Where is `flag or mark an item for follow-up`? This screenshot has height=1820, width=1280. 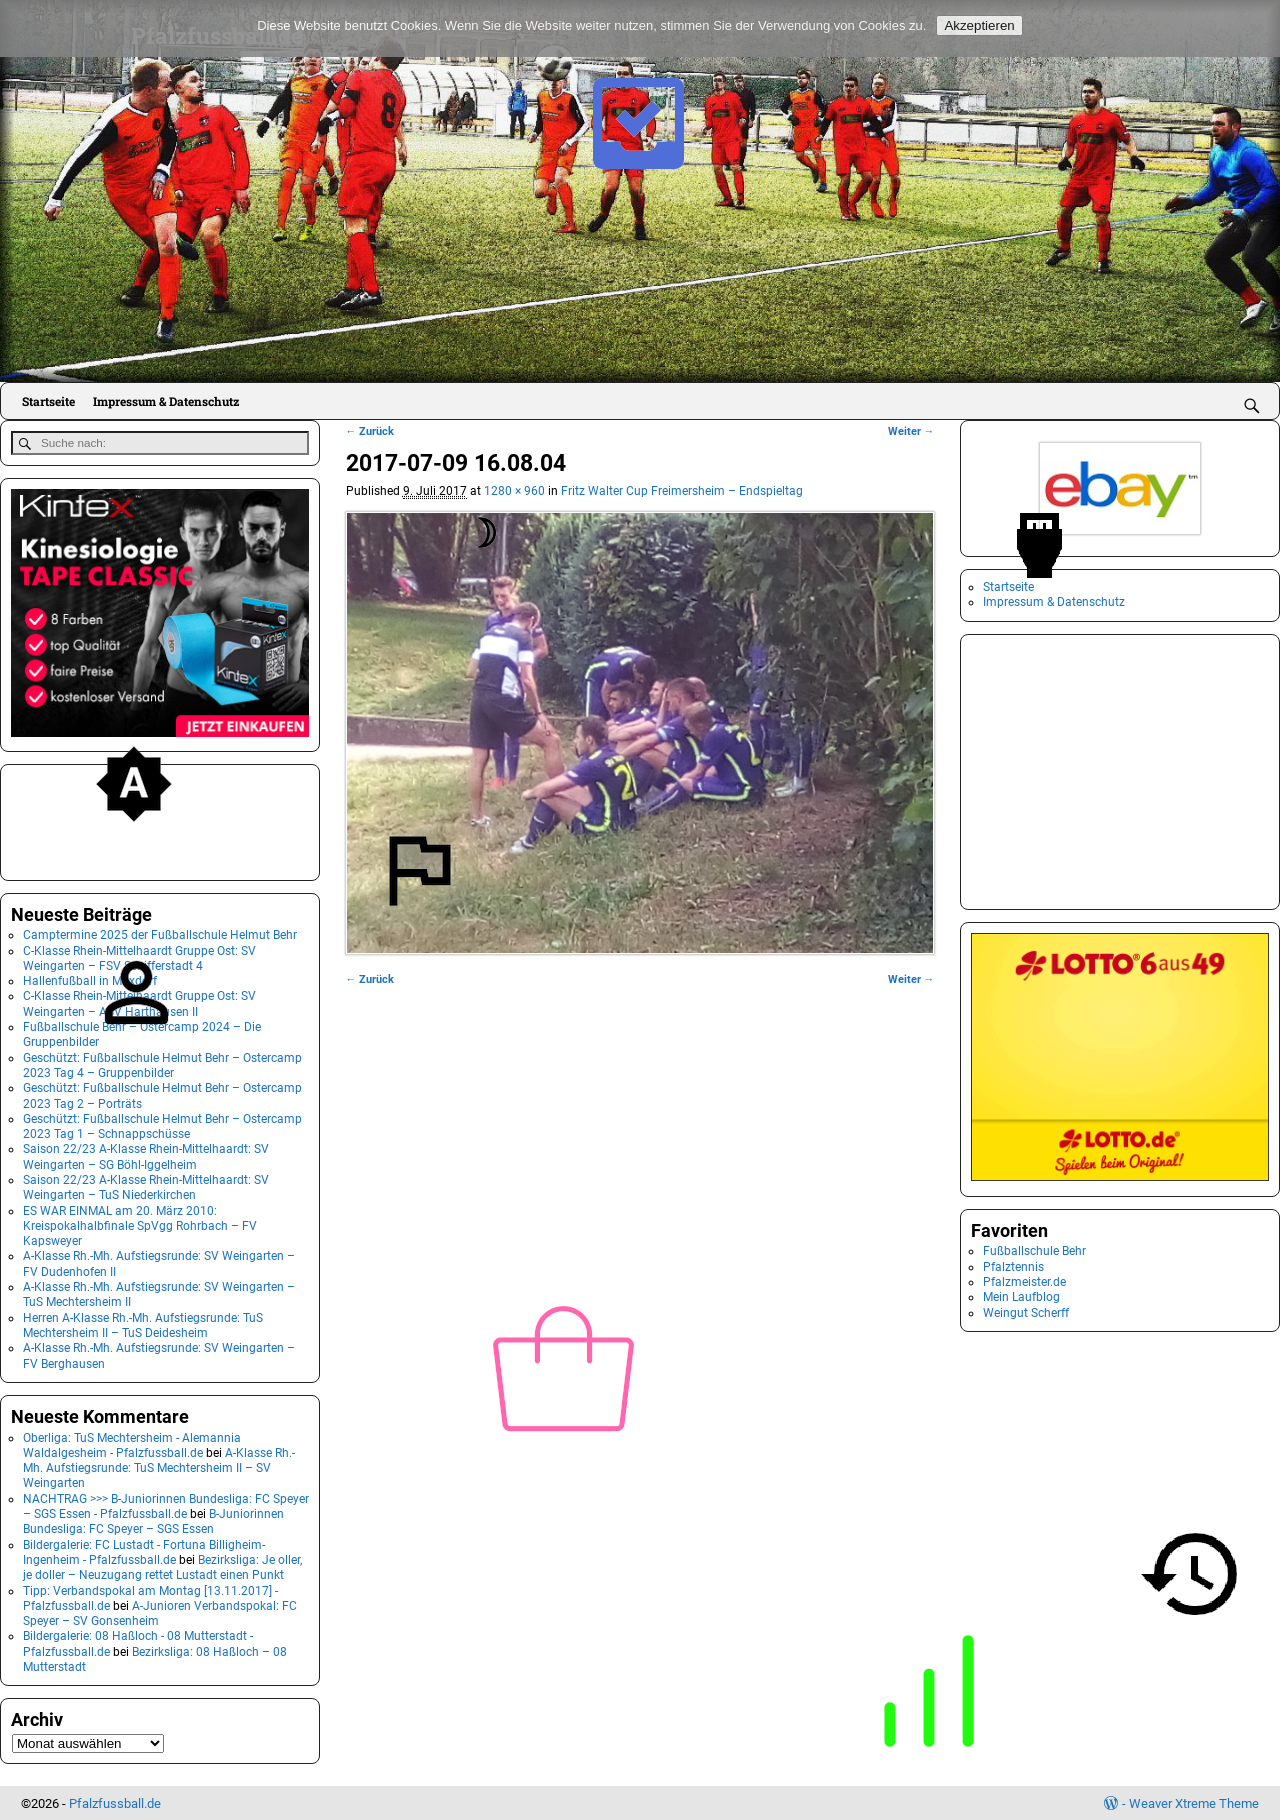
flag or mark an item for follow-up is located at coordinates (418, 869).